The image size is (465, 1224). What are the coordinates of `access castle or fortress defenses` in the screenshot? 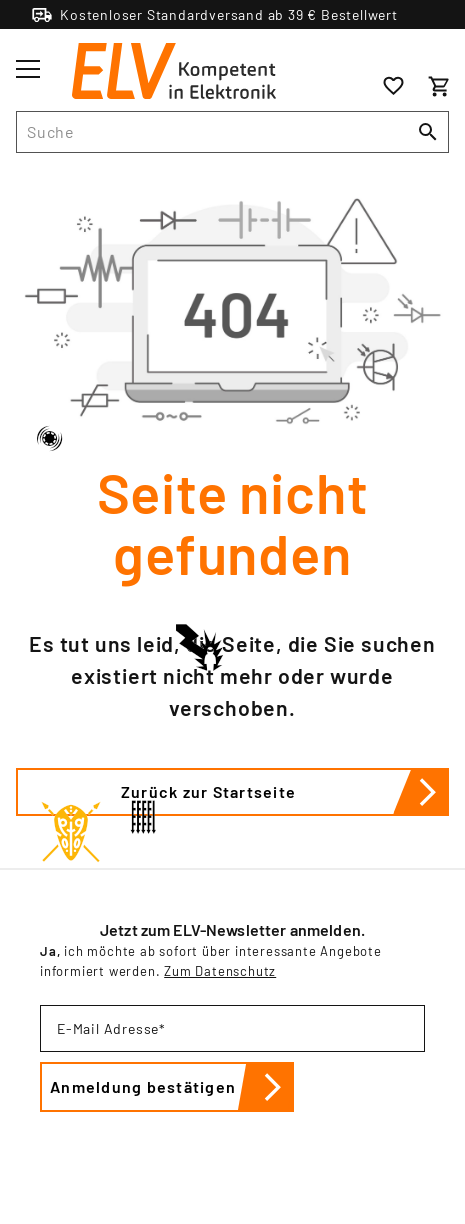 It's located at (143, 817).